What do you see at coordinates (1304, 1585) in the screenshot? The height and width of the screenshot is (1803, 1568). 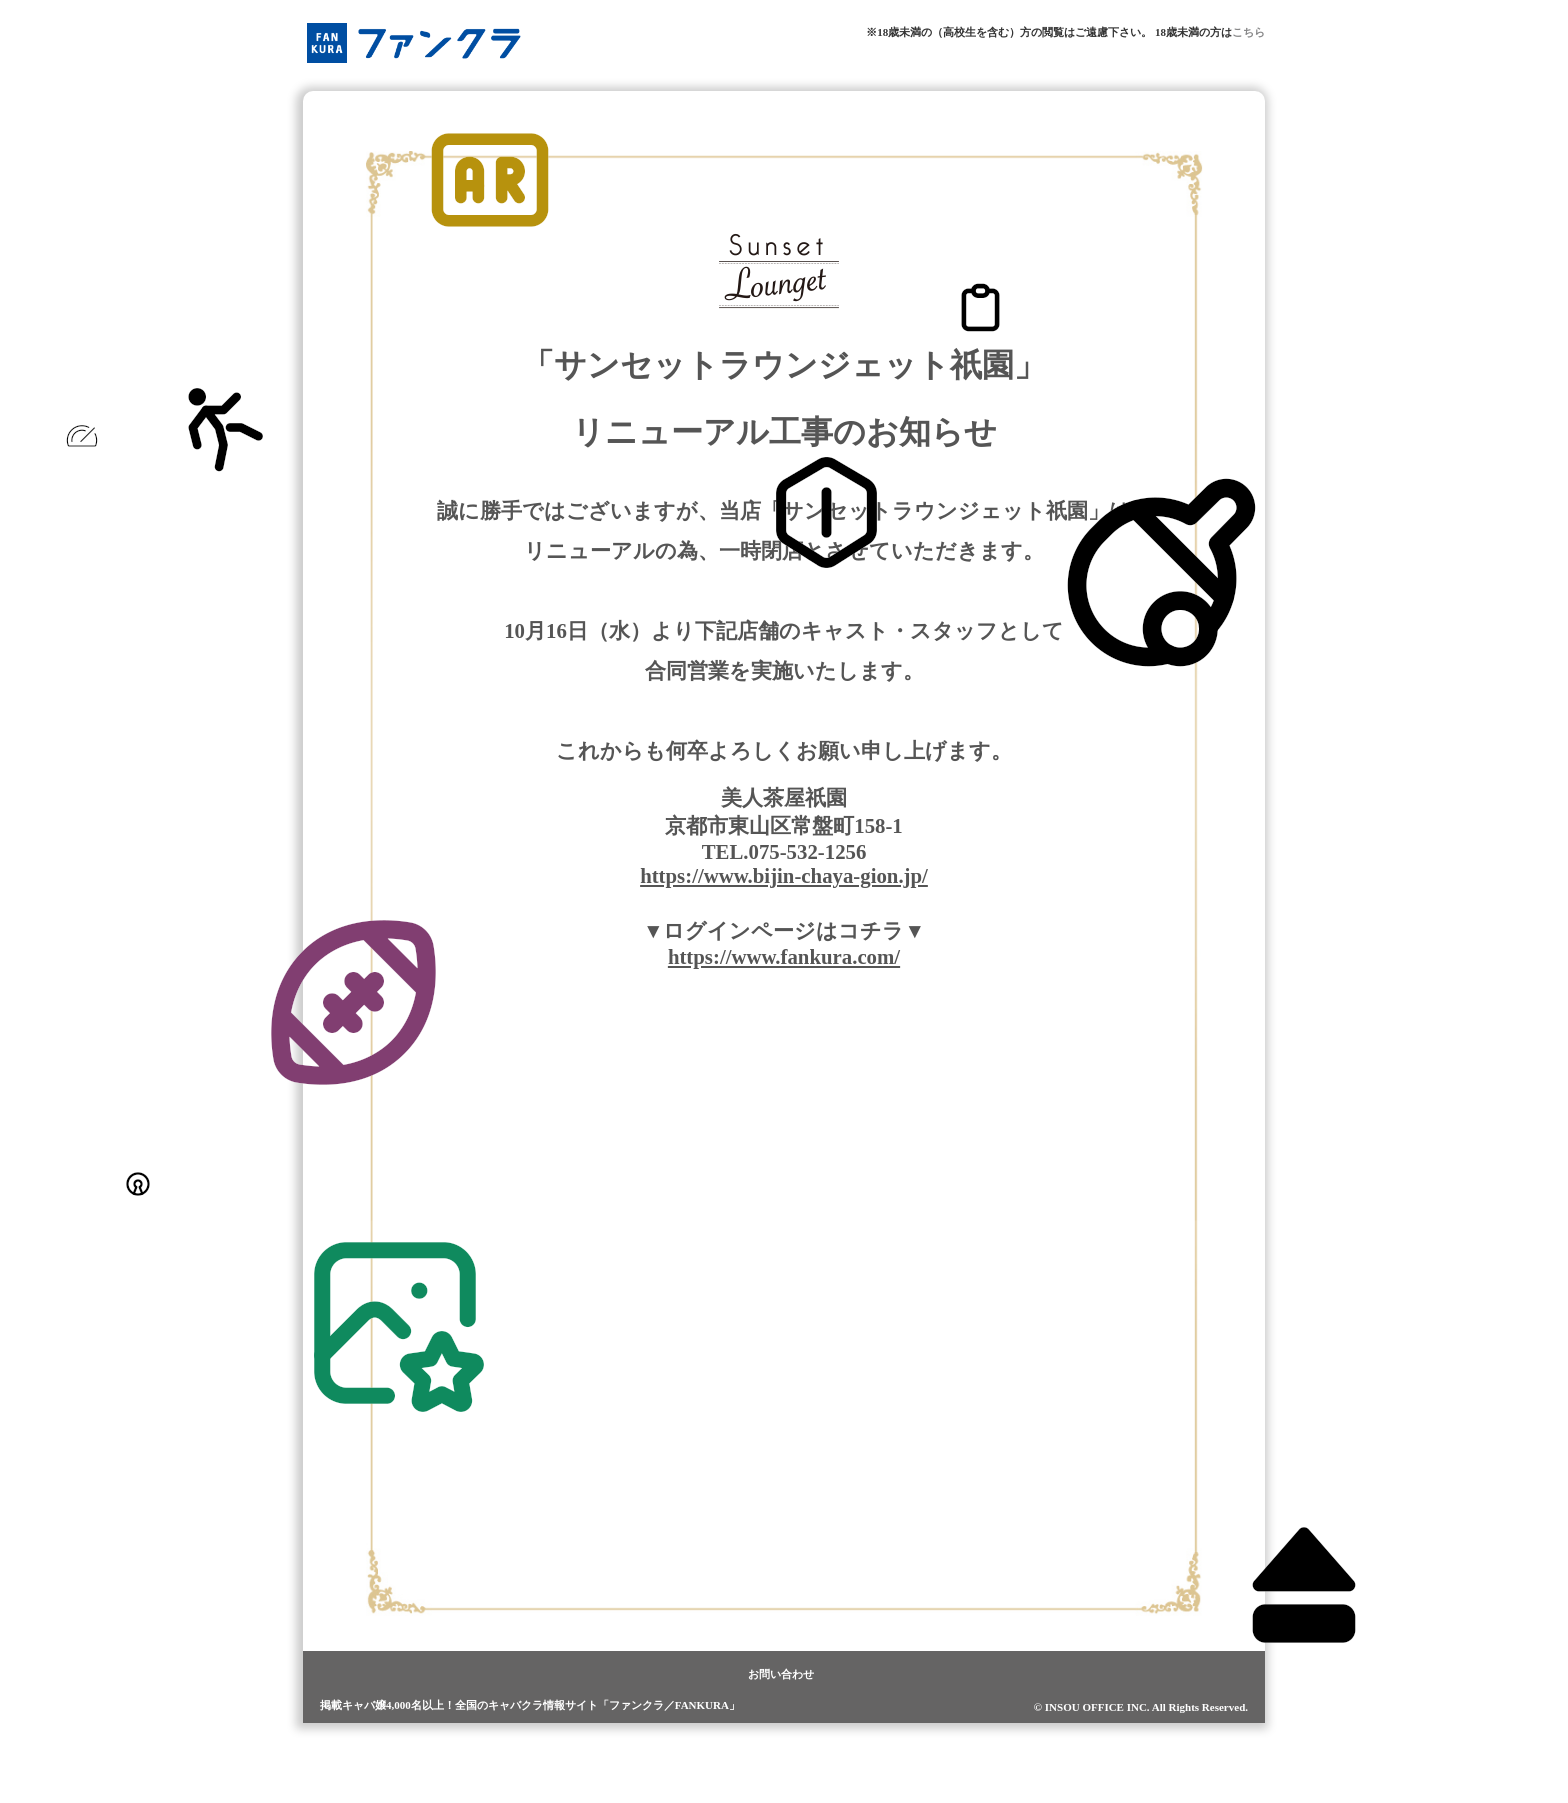 I see `eject media or disc from player` at bounding box center [1304, 1585].